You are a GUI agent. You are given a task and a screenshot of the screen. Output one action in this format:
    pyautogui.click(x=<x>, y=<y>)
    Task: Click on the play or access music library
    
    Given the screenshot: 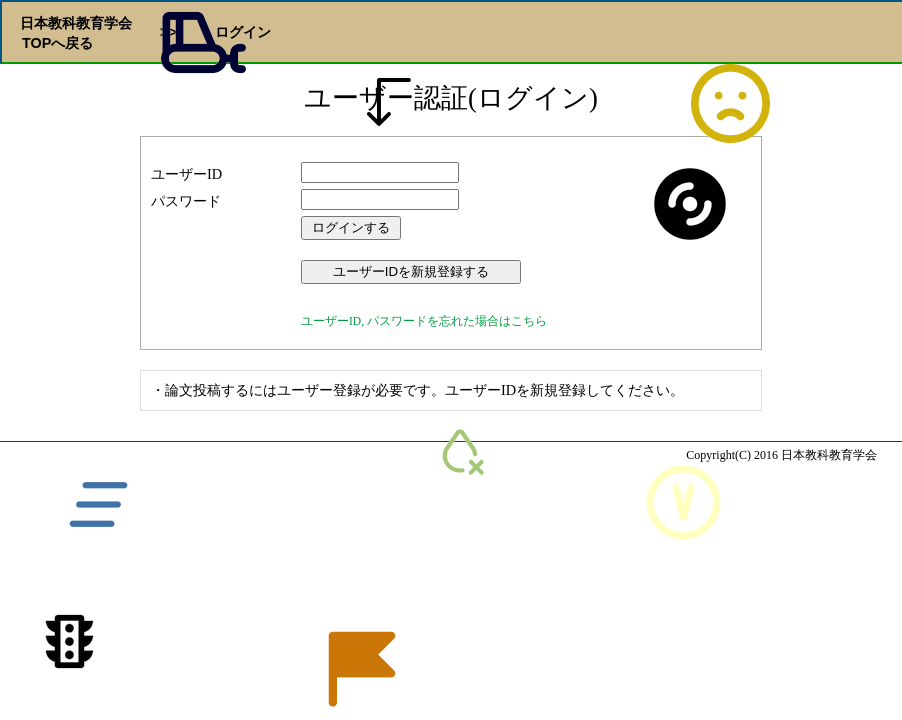 What is the action you would take?
    pyautogui.click(x=690, y=204)
    